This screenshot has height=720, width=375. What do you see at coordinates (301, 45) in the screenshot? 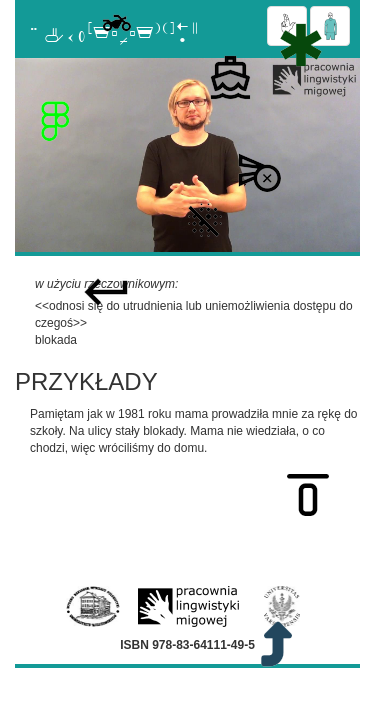
I see `access medical or health-related features` at bounding box center [301, 45].